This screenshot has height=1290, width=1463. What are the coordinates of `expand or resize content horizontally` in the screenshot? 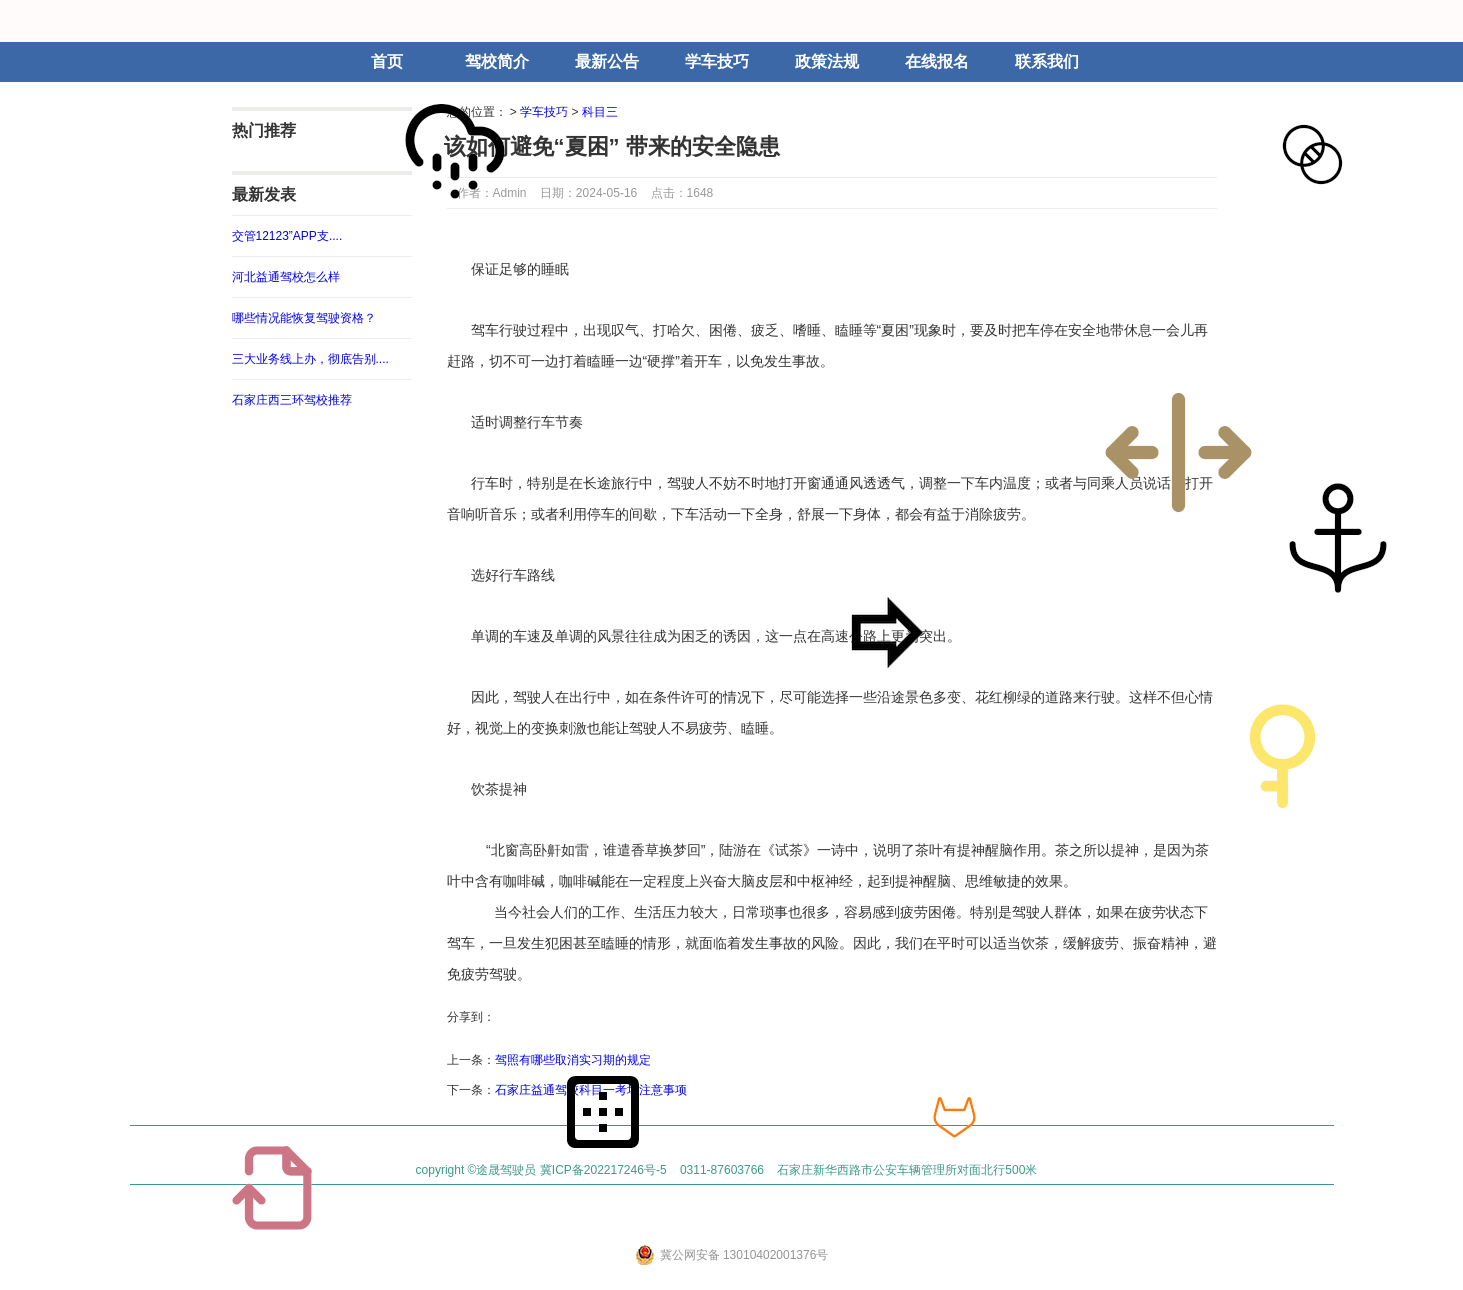 It's located at (1178, 452).